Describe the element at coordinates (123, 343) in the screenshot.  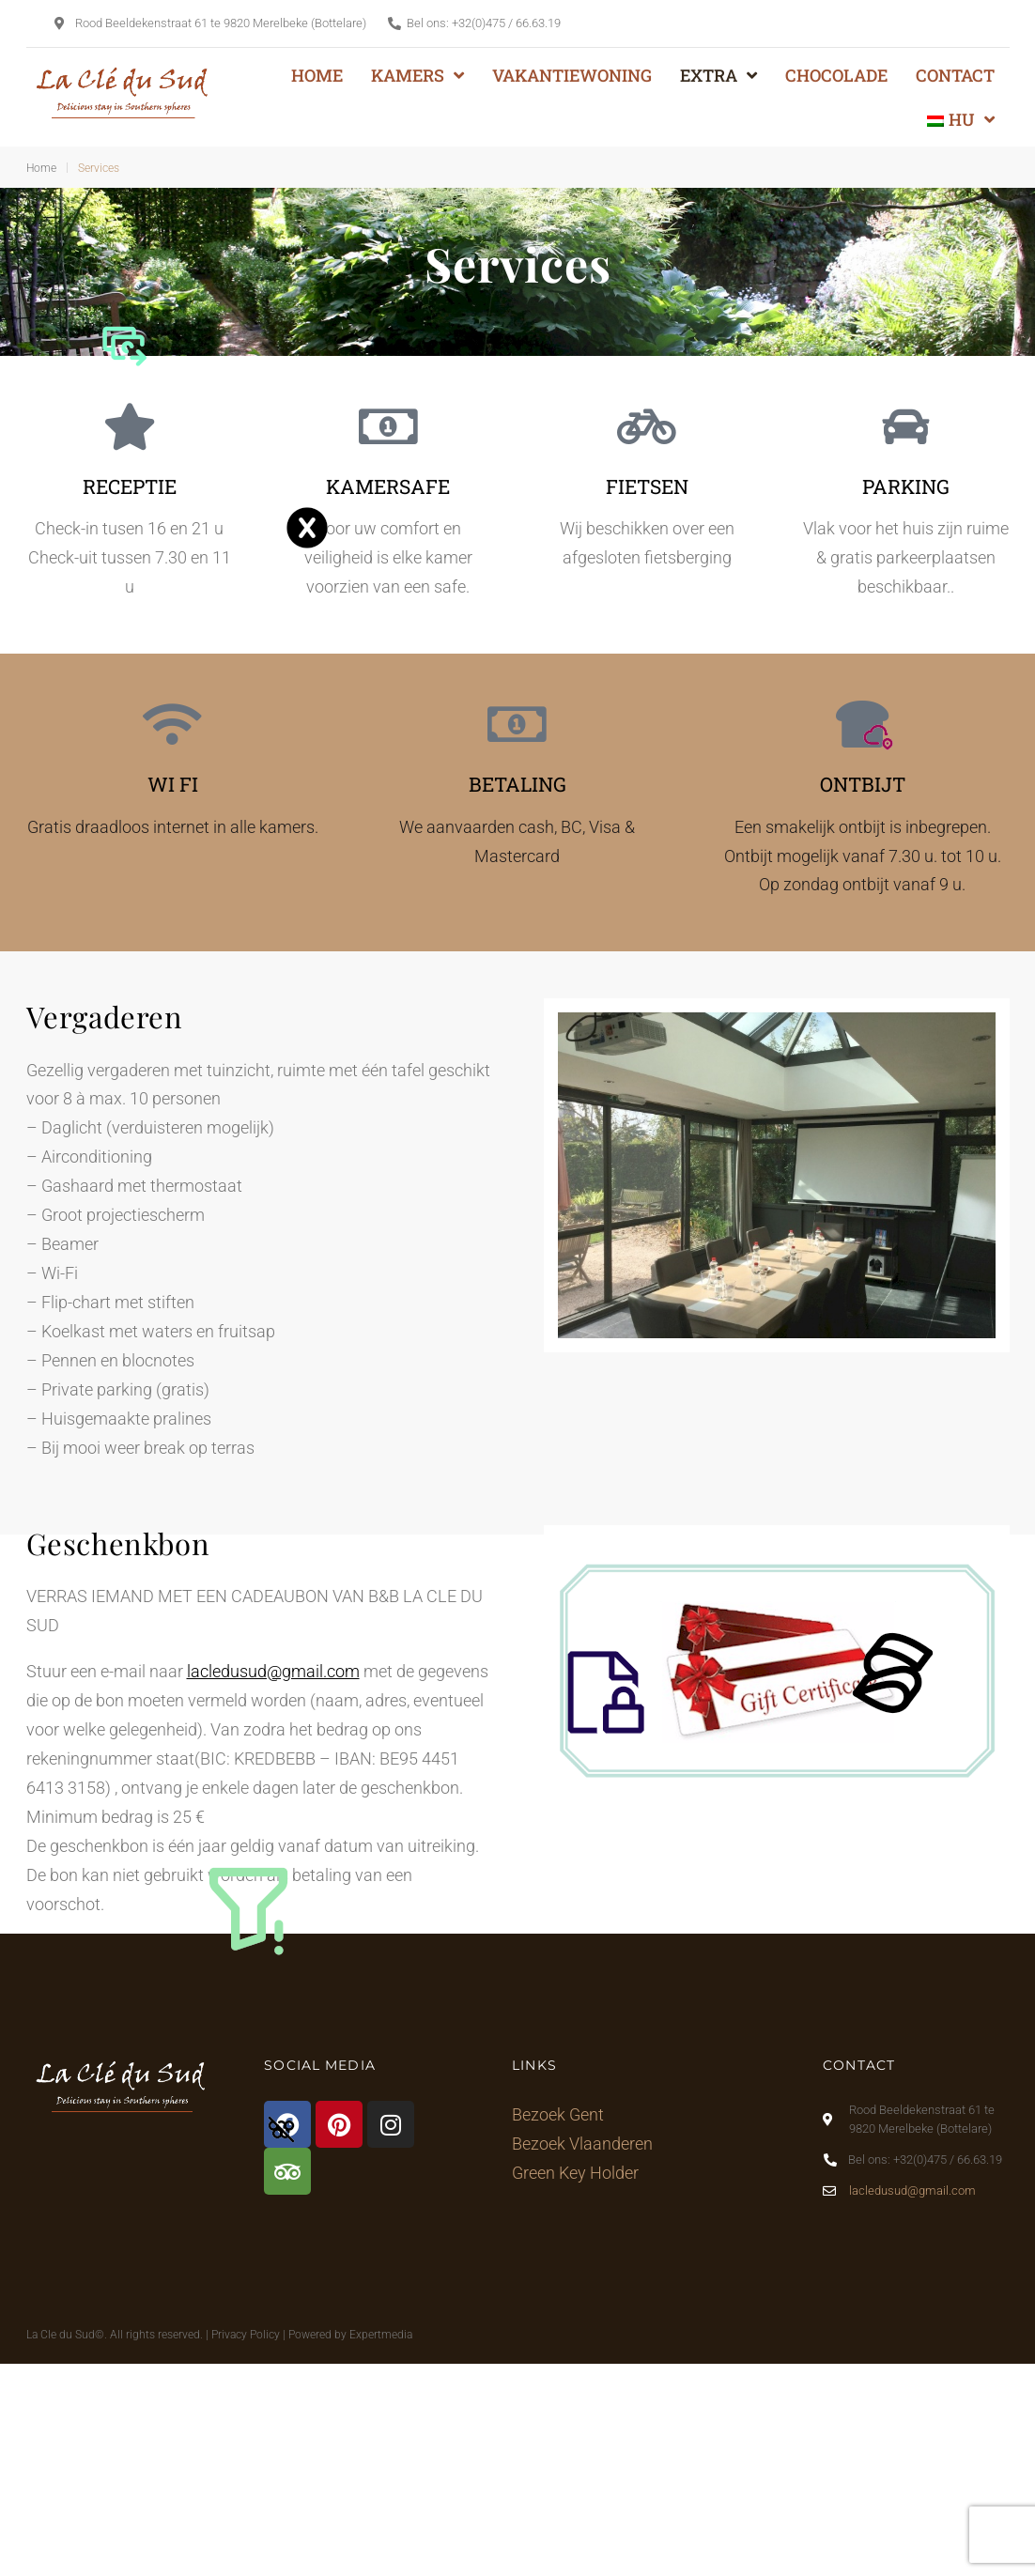
I see `transfer funds between accounts` at that location.